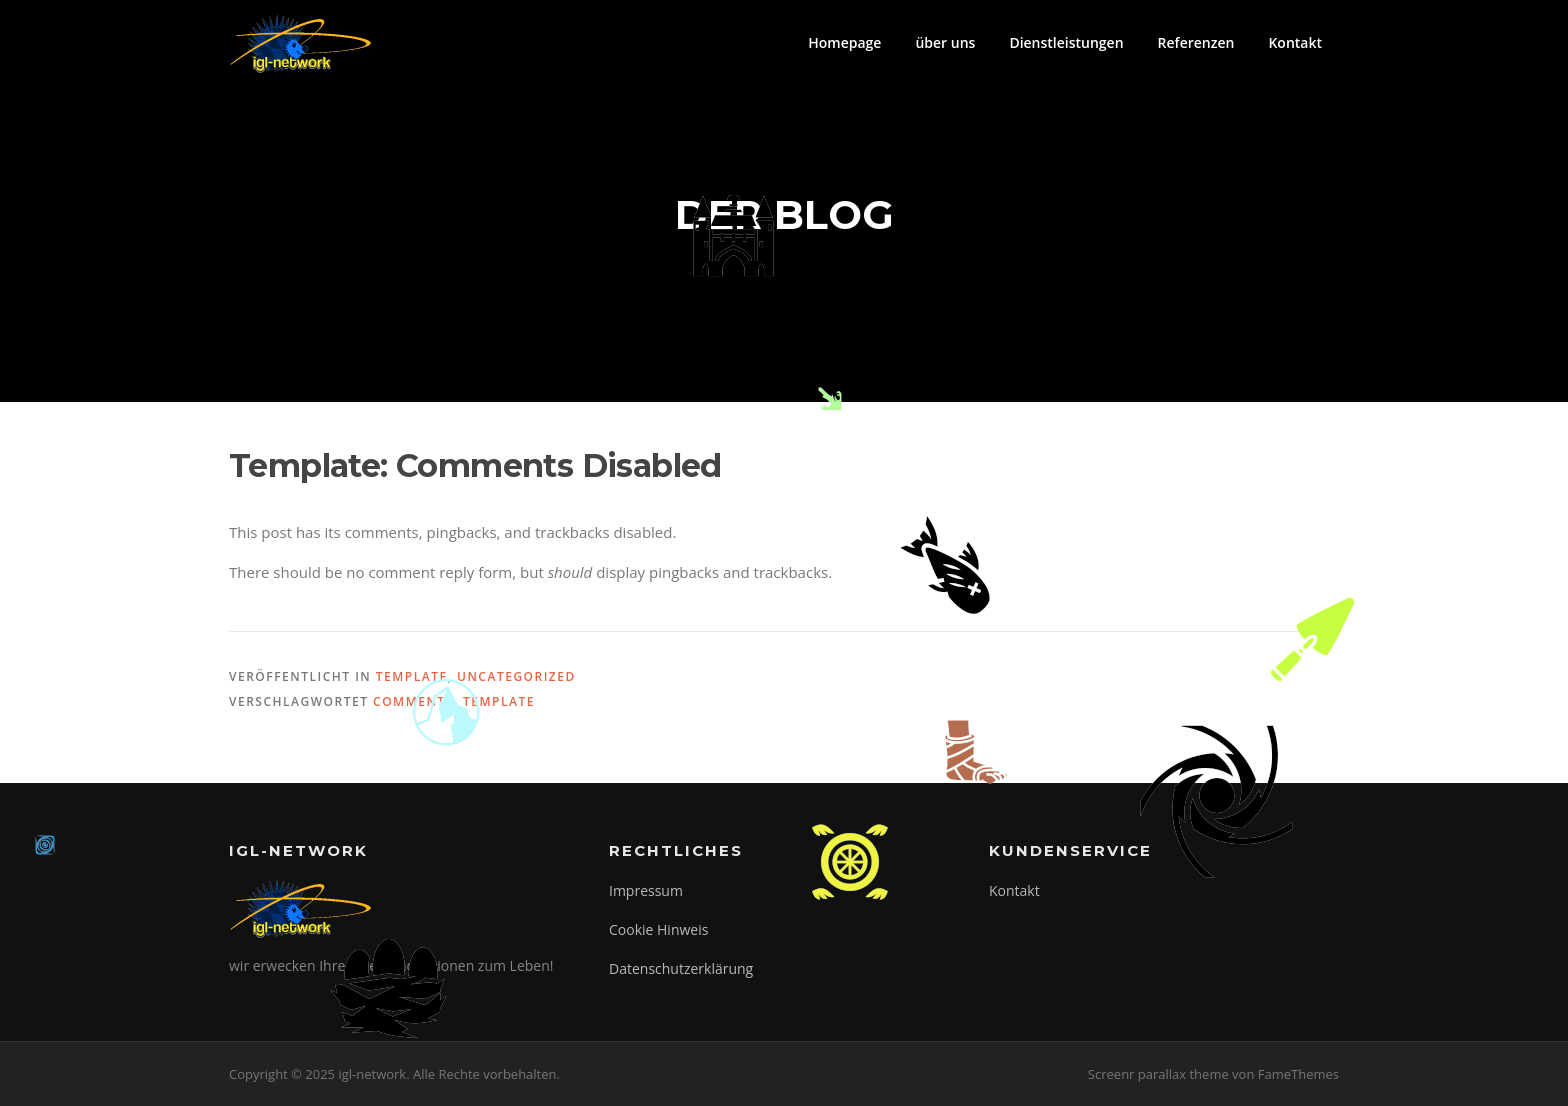 This screenshot has width=1568, height=1106. I want to click on view mountain or peak location, so click(446, 712).